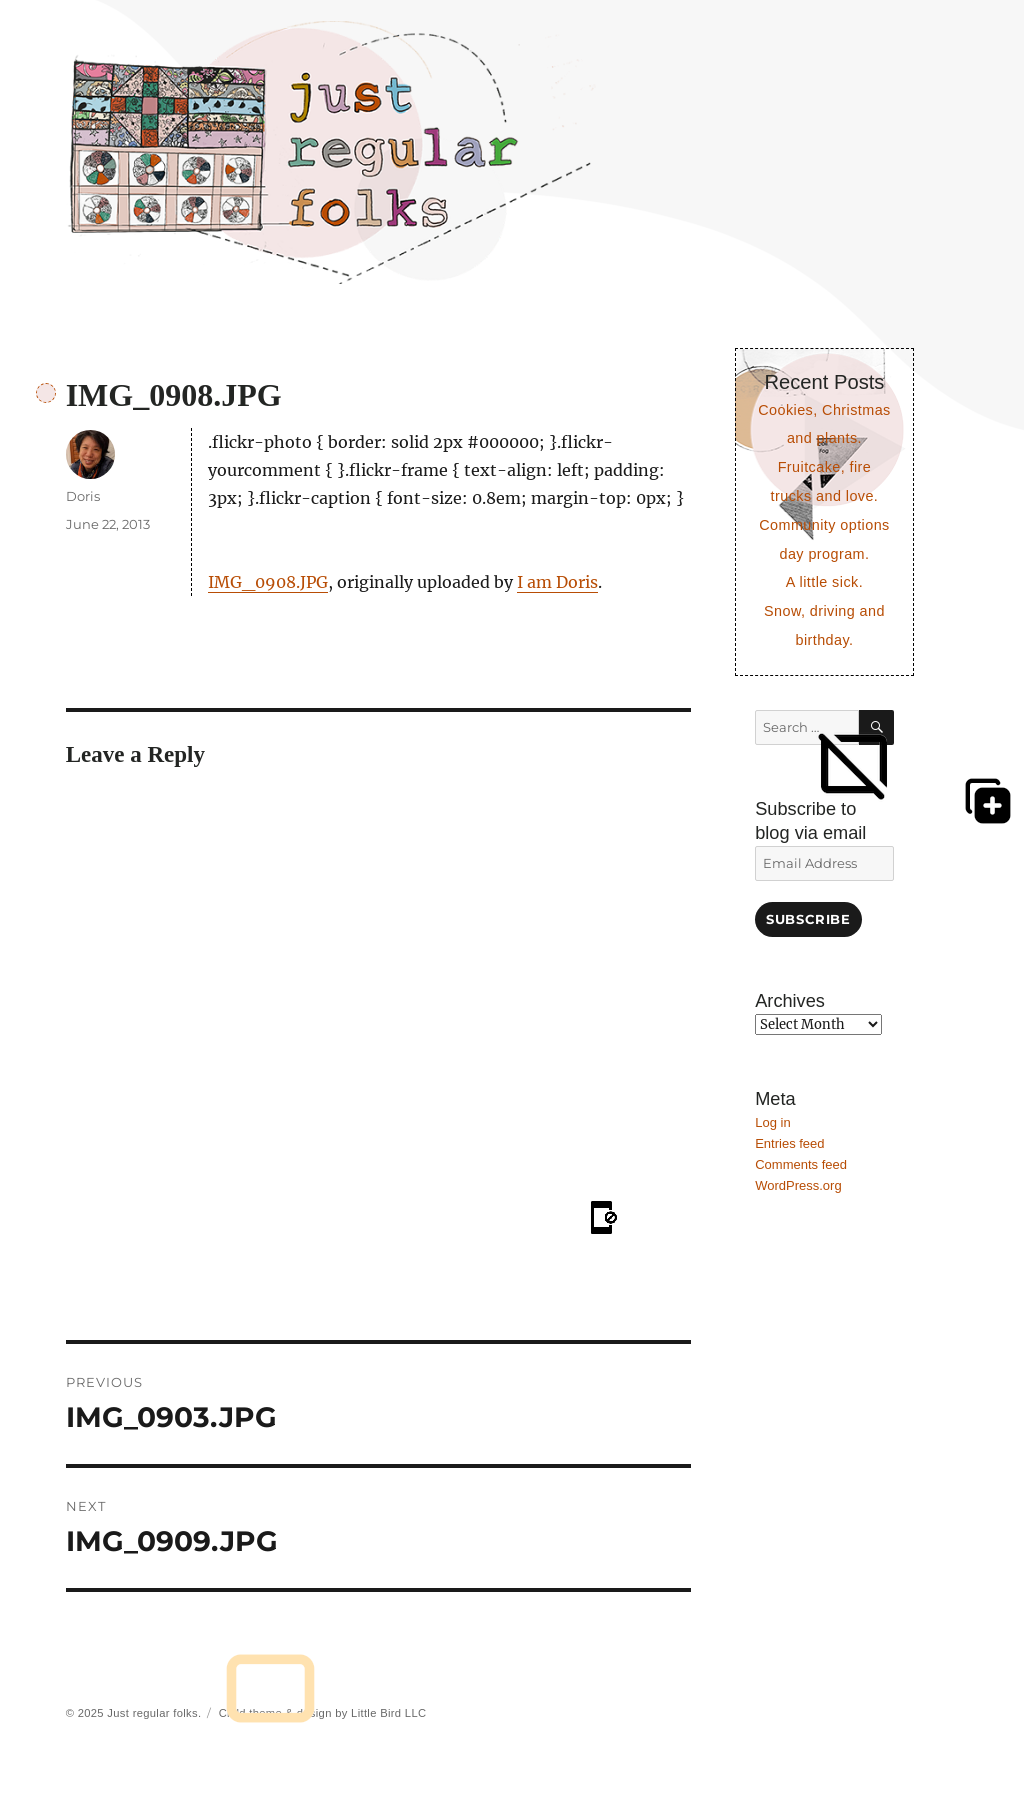 This screenshot has width=1024, height=1800. Describe the element at coordinates (854, 764) in the screenshot. I see `indicates browser not supported` at that location.